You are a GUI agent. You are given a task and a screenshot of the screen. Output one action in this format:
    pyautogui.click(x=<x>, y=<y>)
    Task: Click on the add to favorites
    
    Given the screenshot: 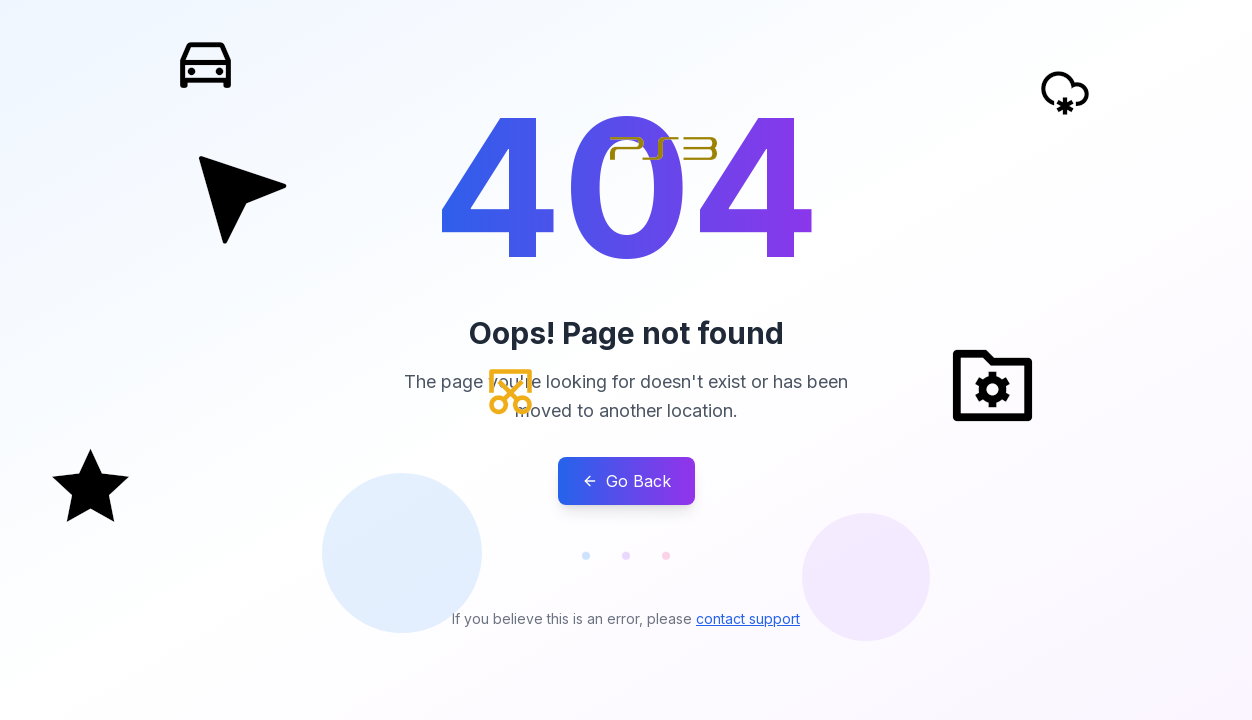 What is the action you would take?
    pyautogui.click(x=90, y=487)
    